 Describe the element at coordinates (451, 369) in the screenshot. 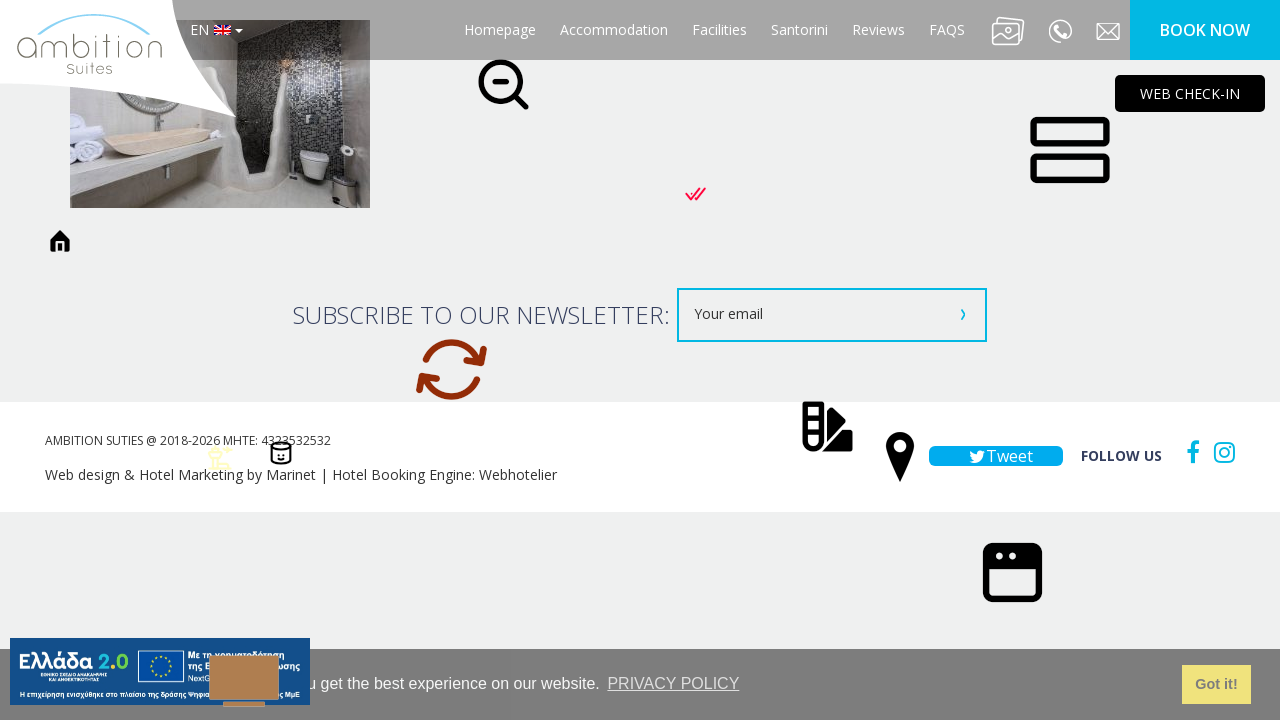

I see `sync data across devices` at that location.